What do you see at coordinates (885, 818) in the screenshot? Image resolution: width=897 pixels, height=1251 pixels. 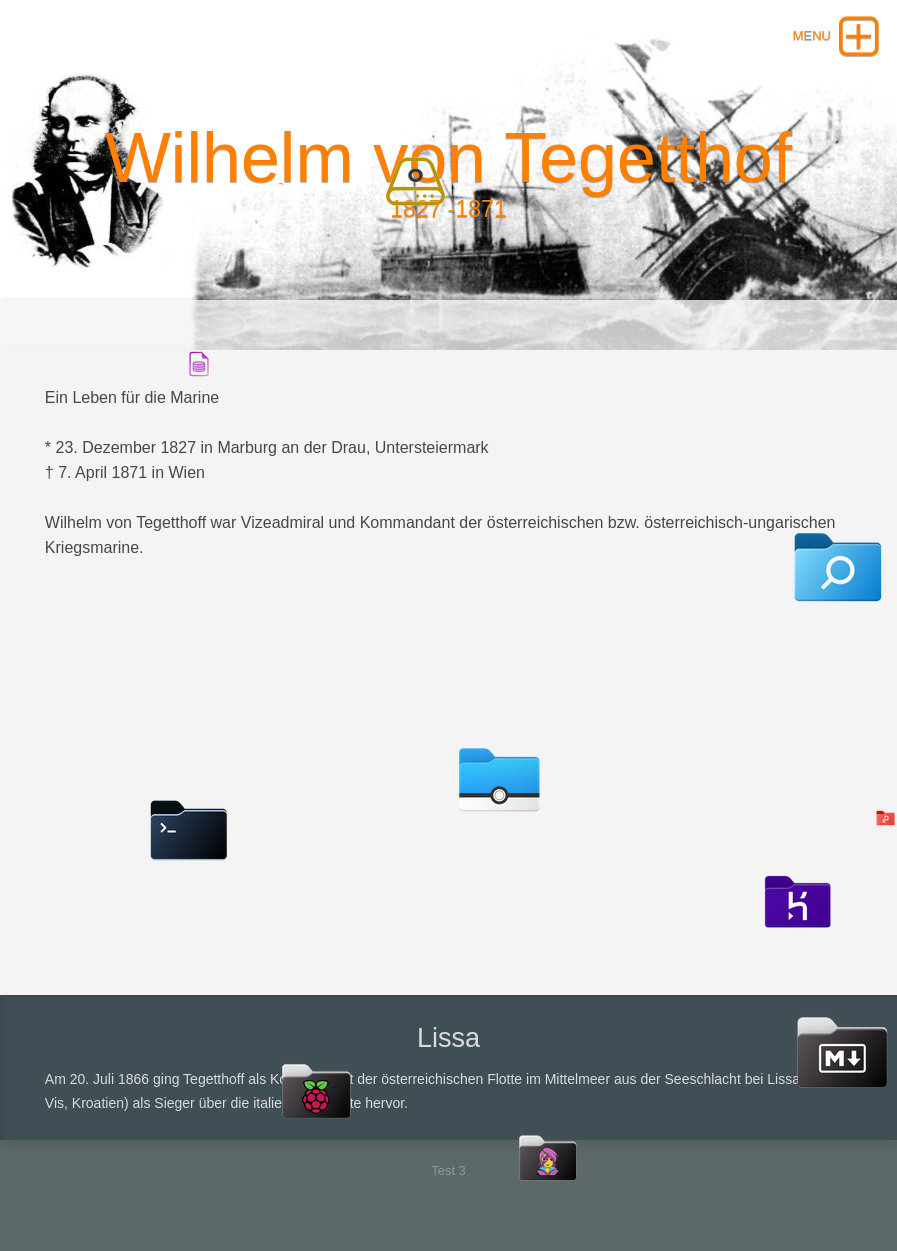 I see `open folder containing WPS PDF documents` at bounding box center [885, 818].